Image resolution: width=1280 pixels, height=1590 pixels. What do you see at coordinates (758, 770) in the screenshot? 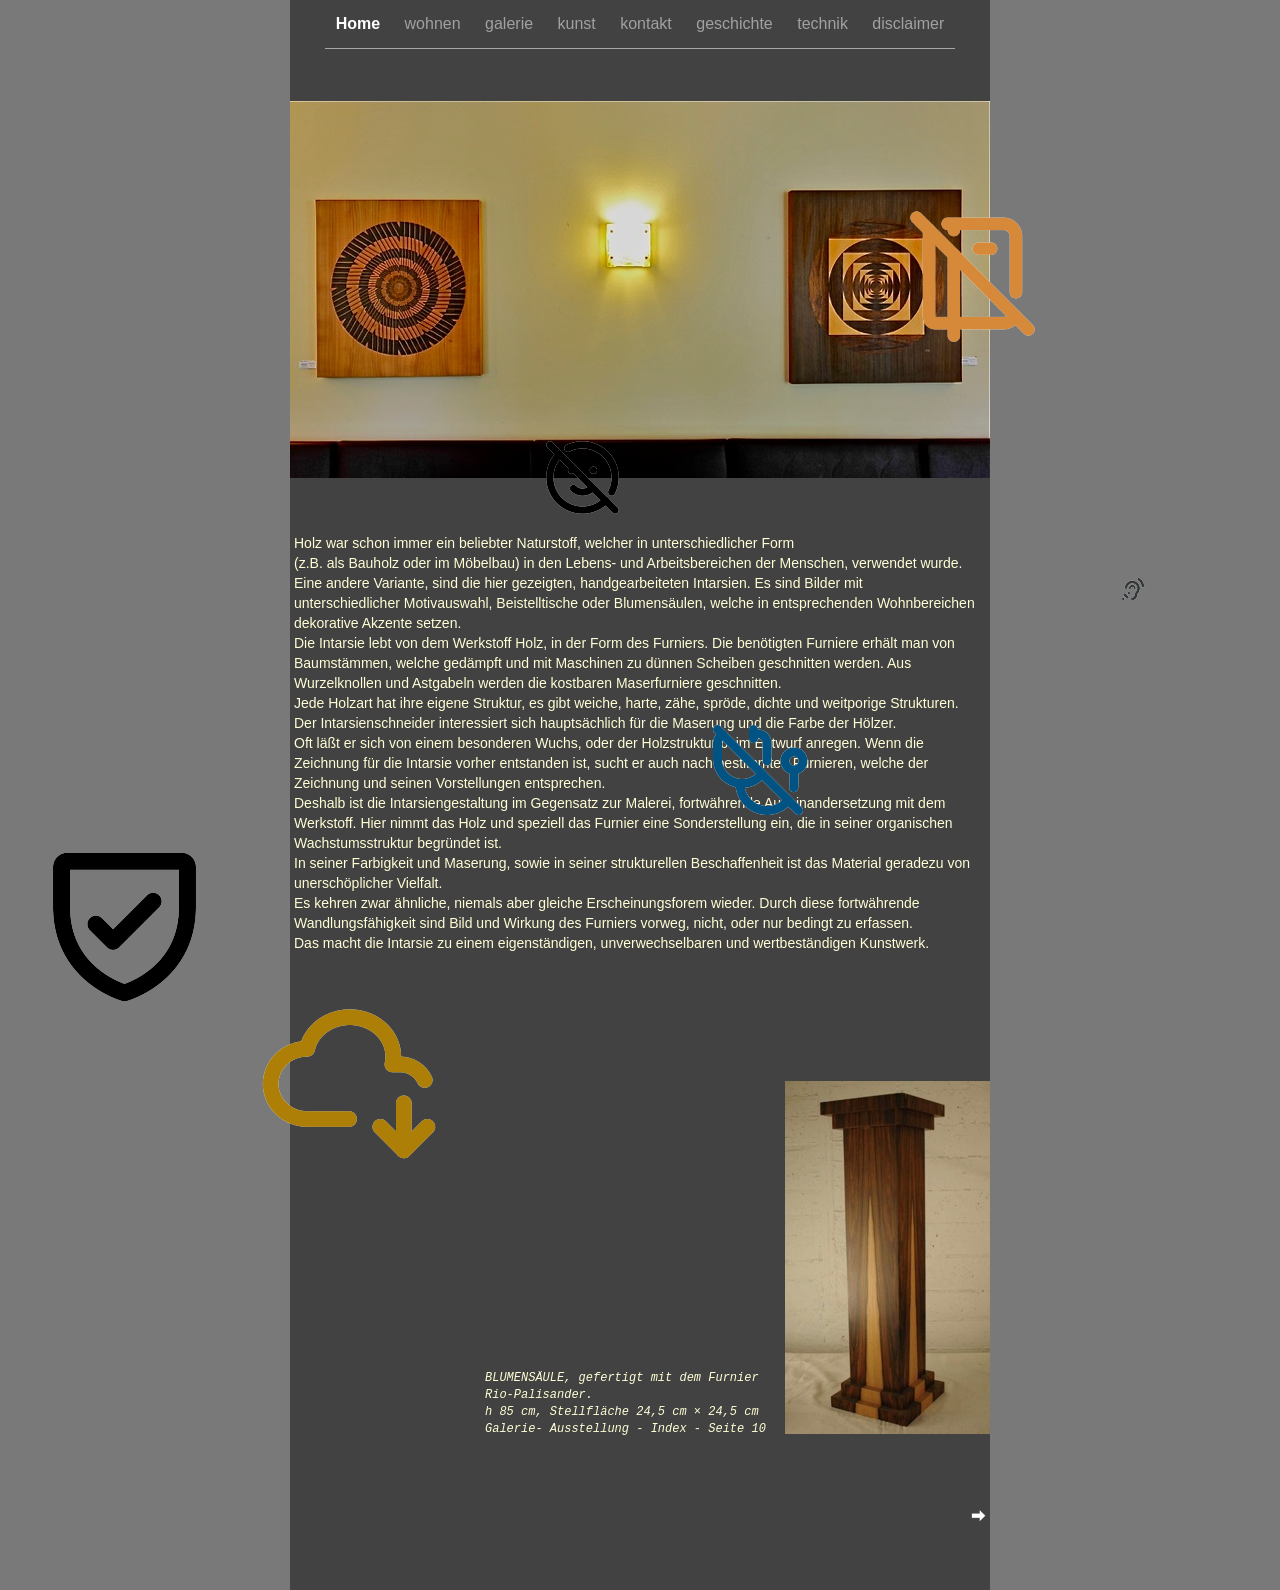
I see `medical services unavailable` at bounding box center [758, 770].